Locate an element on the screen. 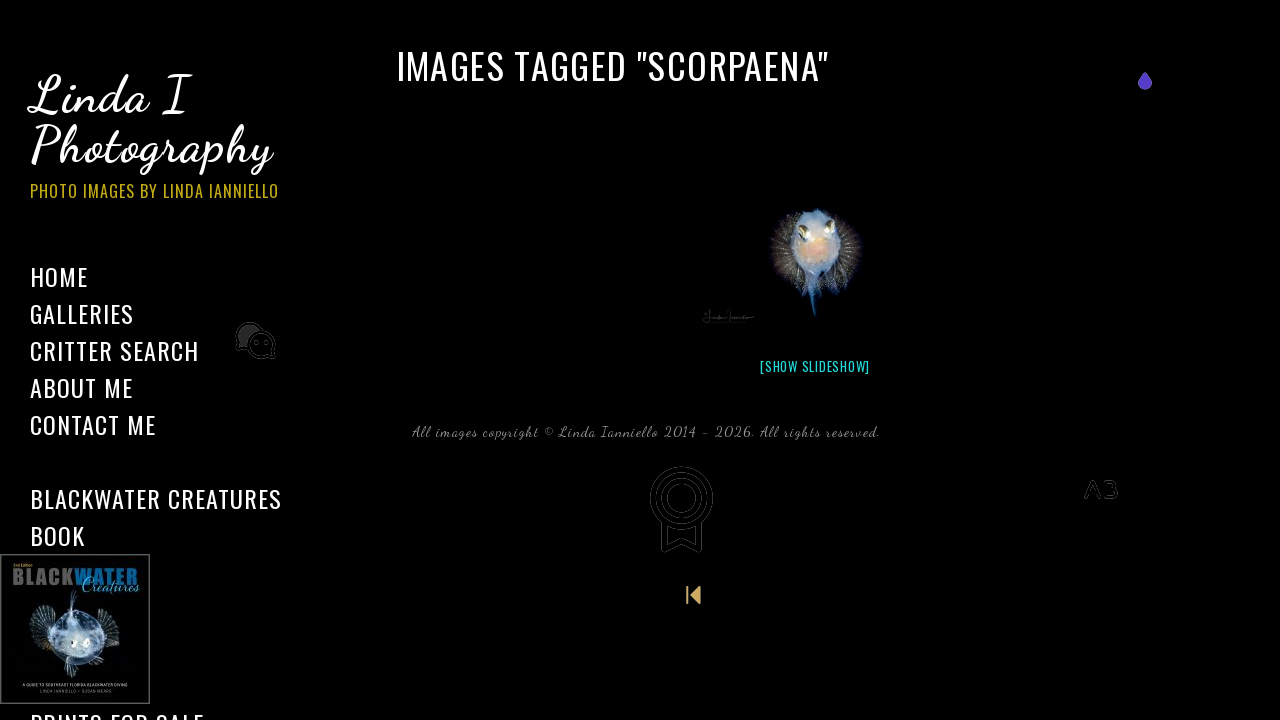 This screenshot has width=1280, height=720. adjust water or hydration settings is located at coordinates (1145, 81).